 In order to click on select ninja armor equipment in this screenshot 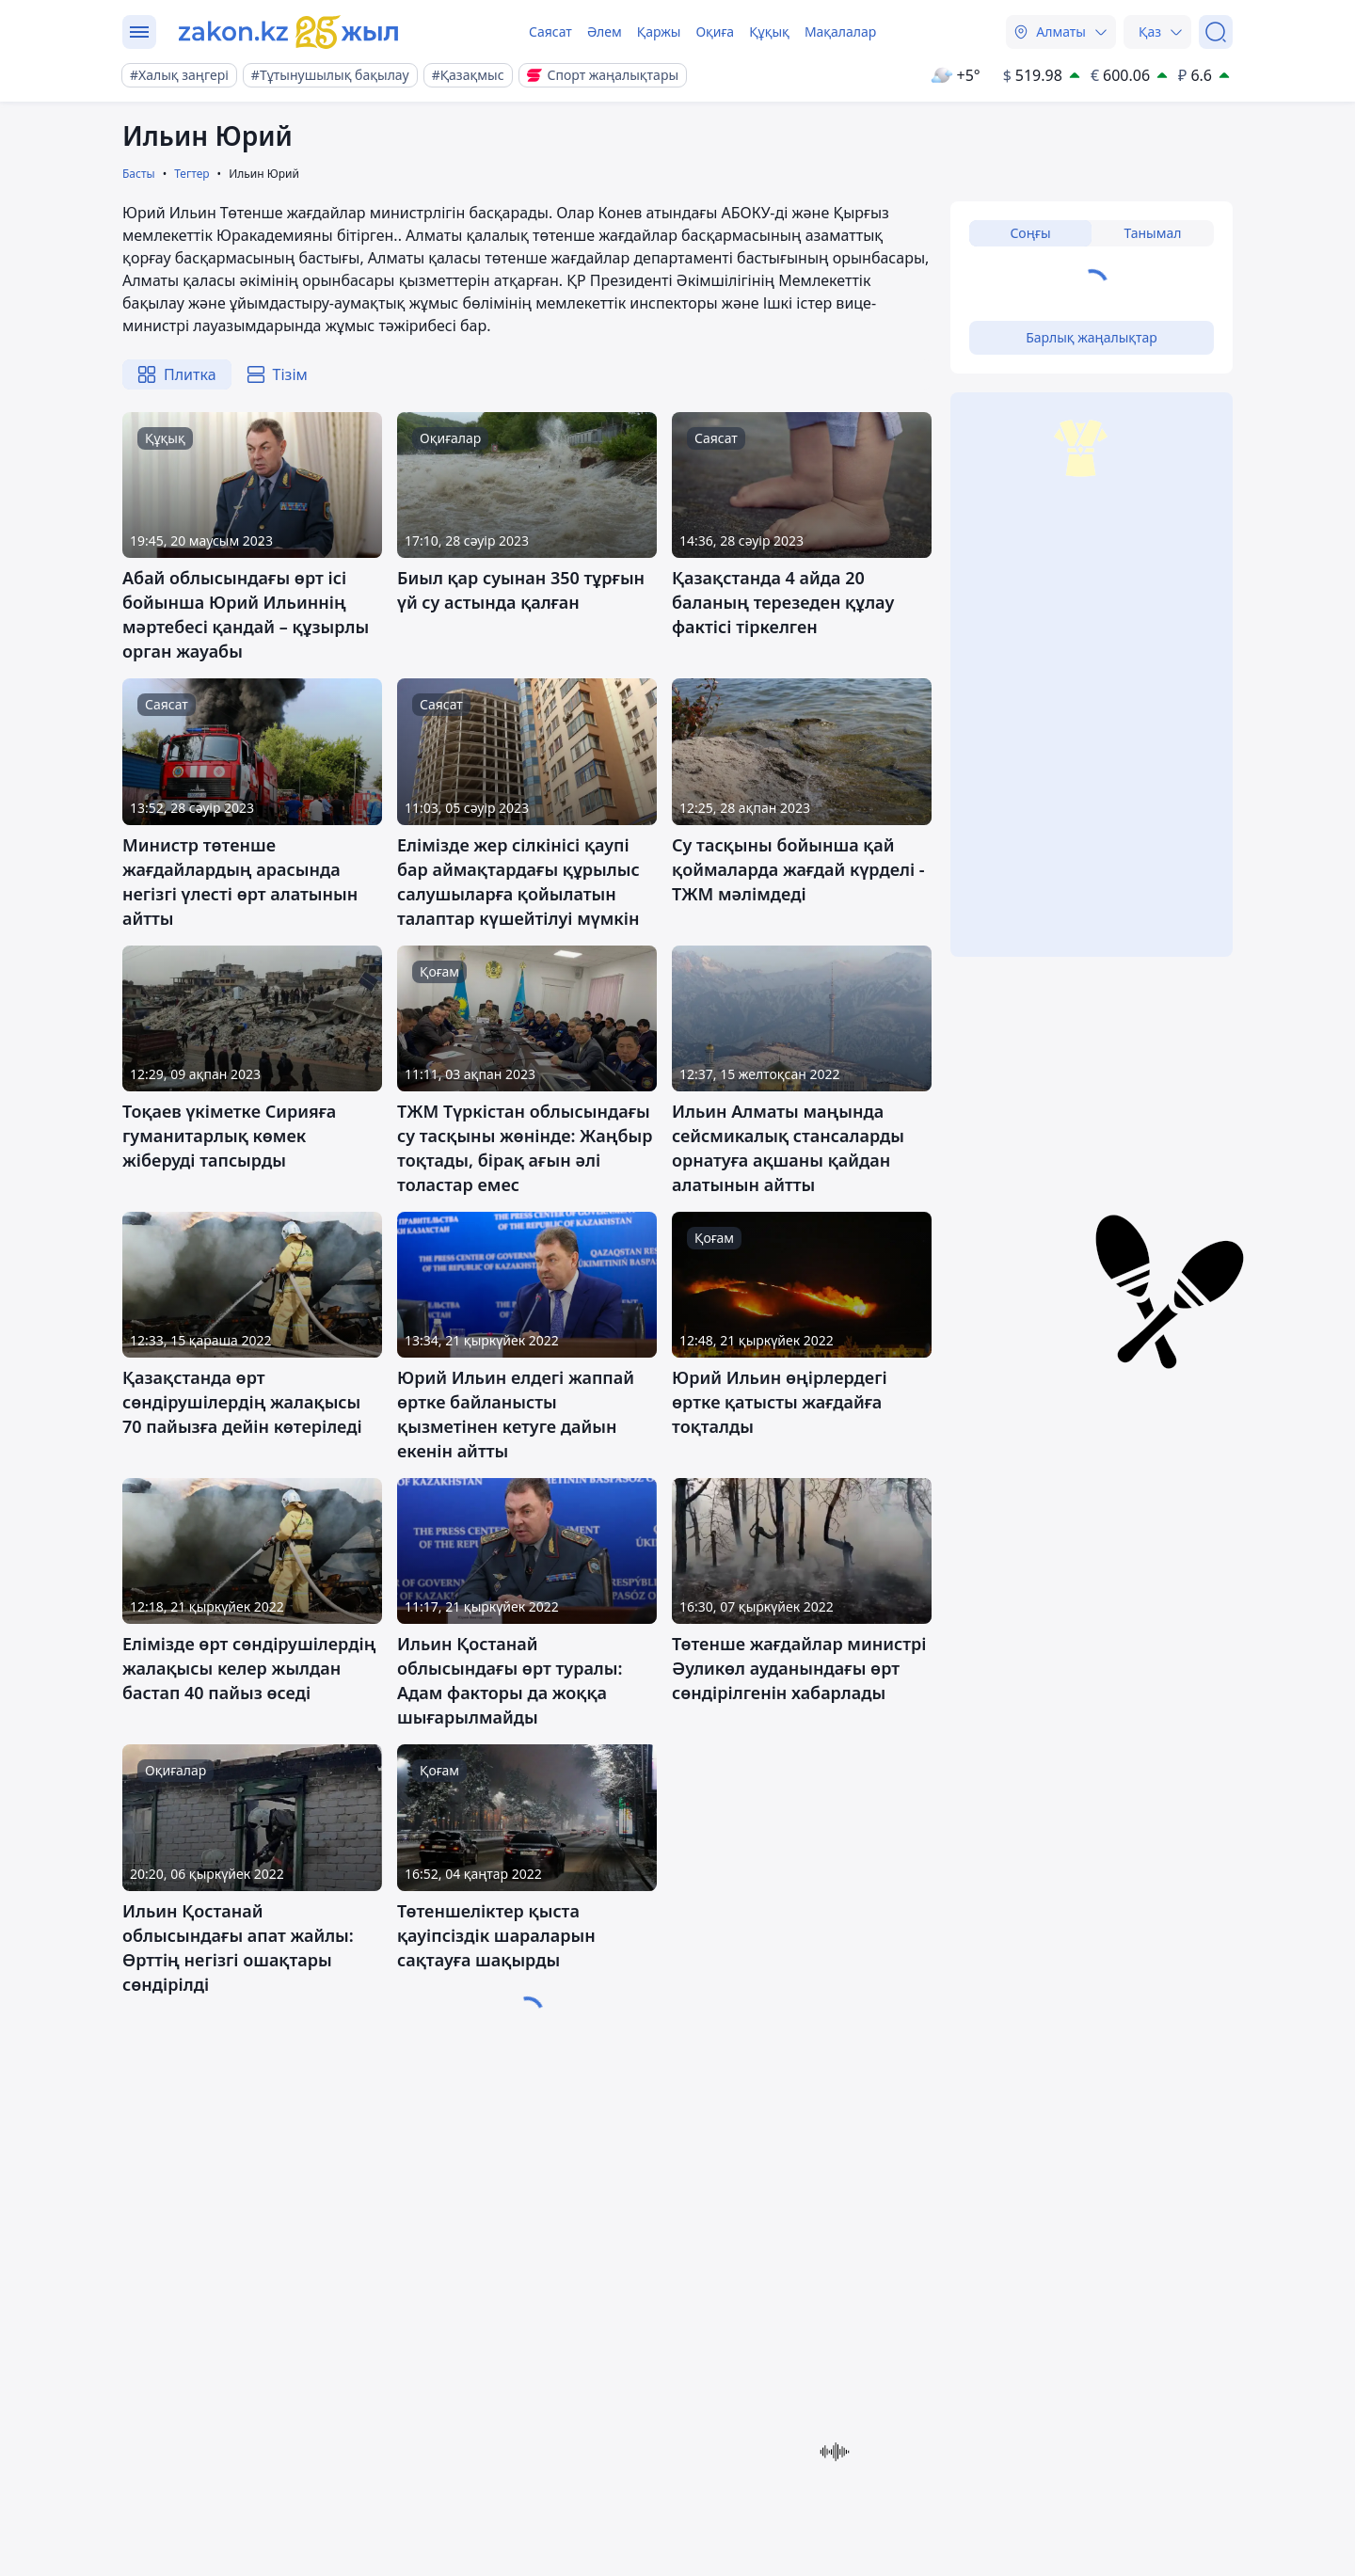, I will do `click(1080, 448)`.